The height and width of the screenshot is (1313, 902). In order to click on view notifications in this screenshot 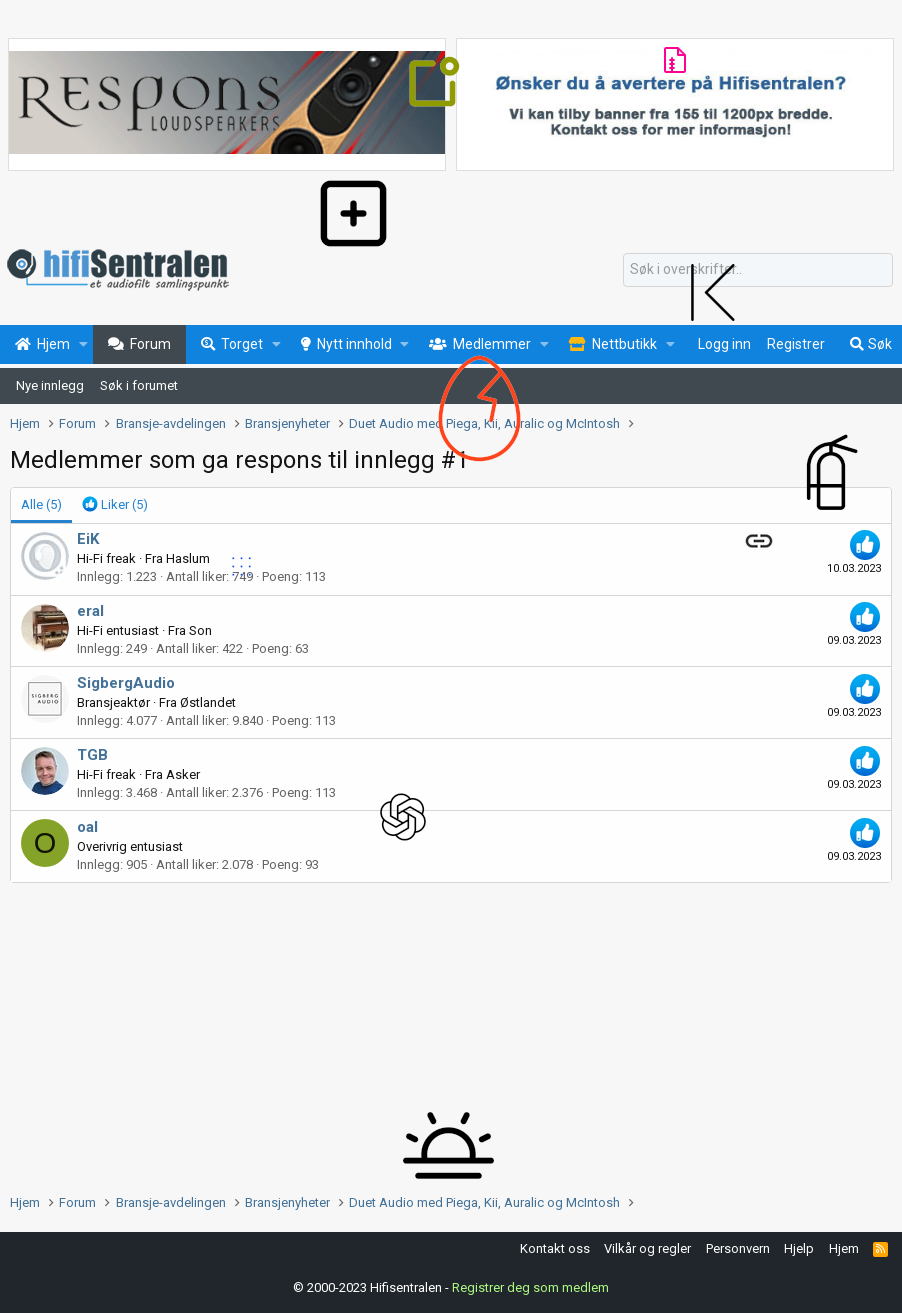, I will do `click(433, 82)`.